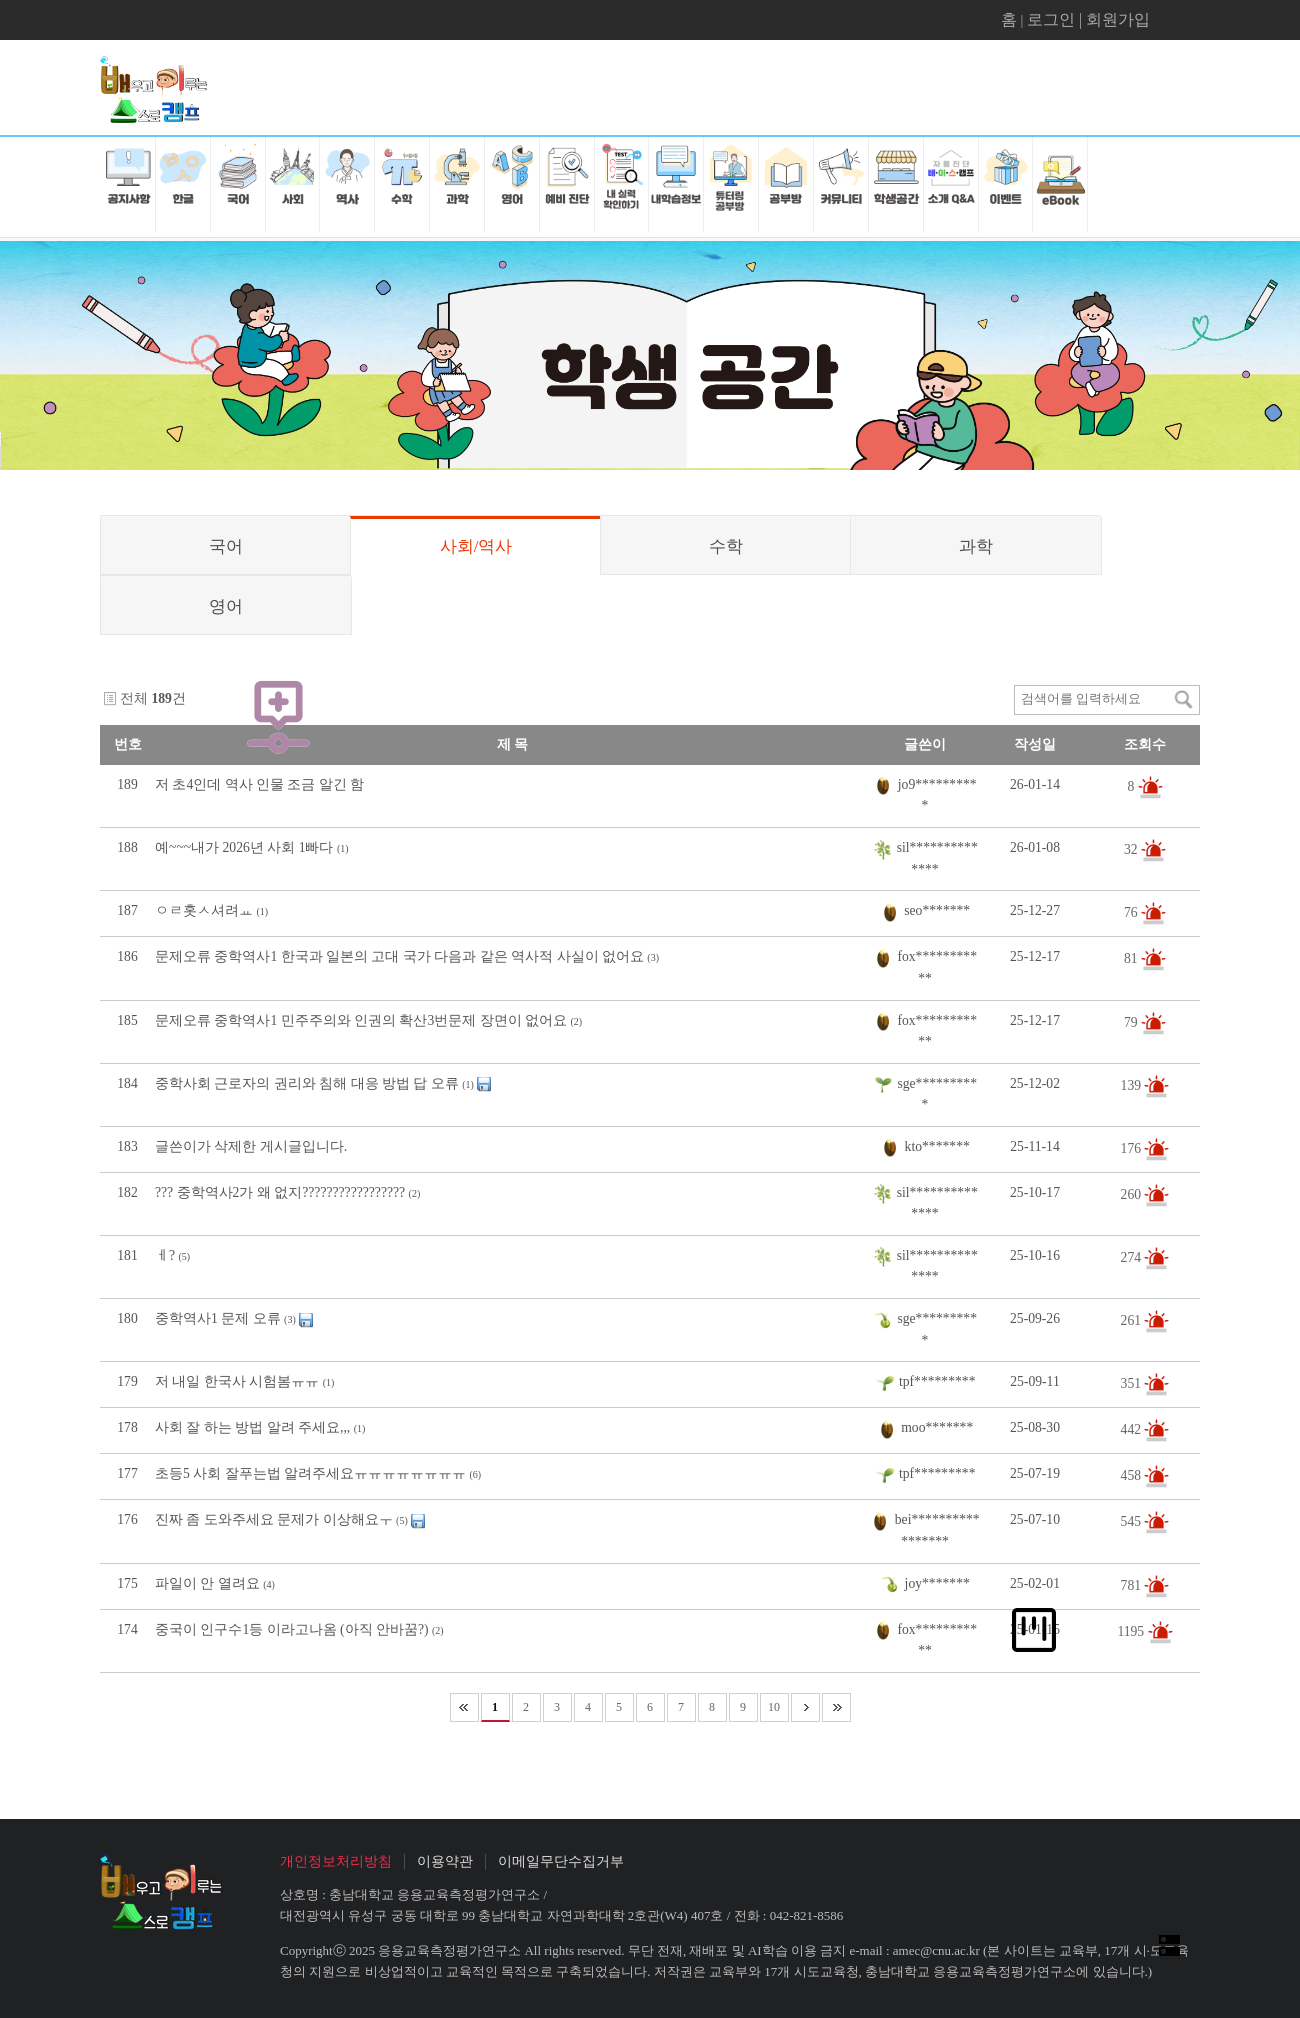  I want to click on access server or DNS settings, so click(1169, 1945).